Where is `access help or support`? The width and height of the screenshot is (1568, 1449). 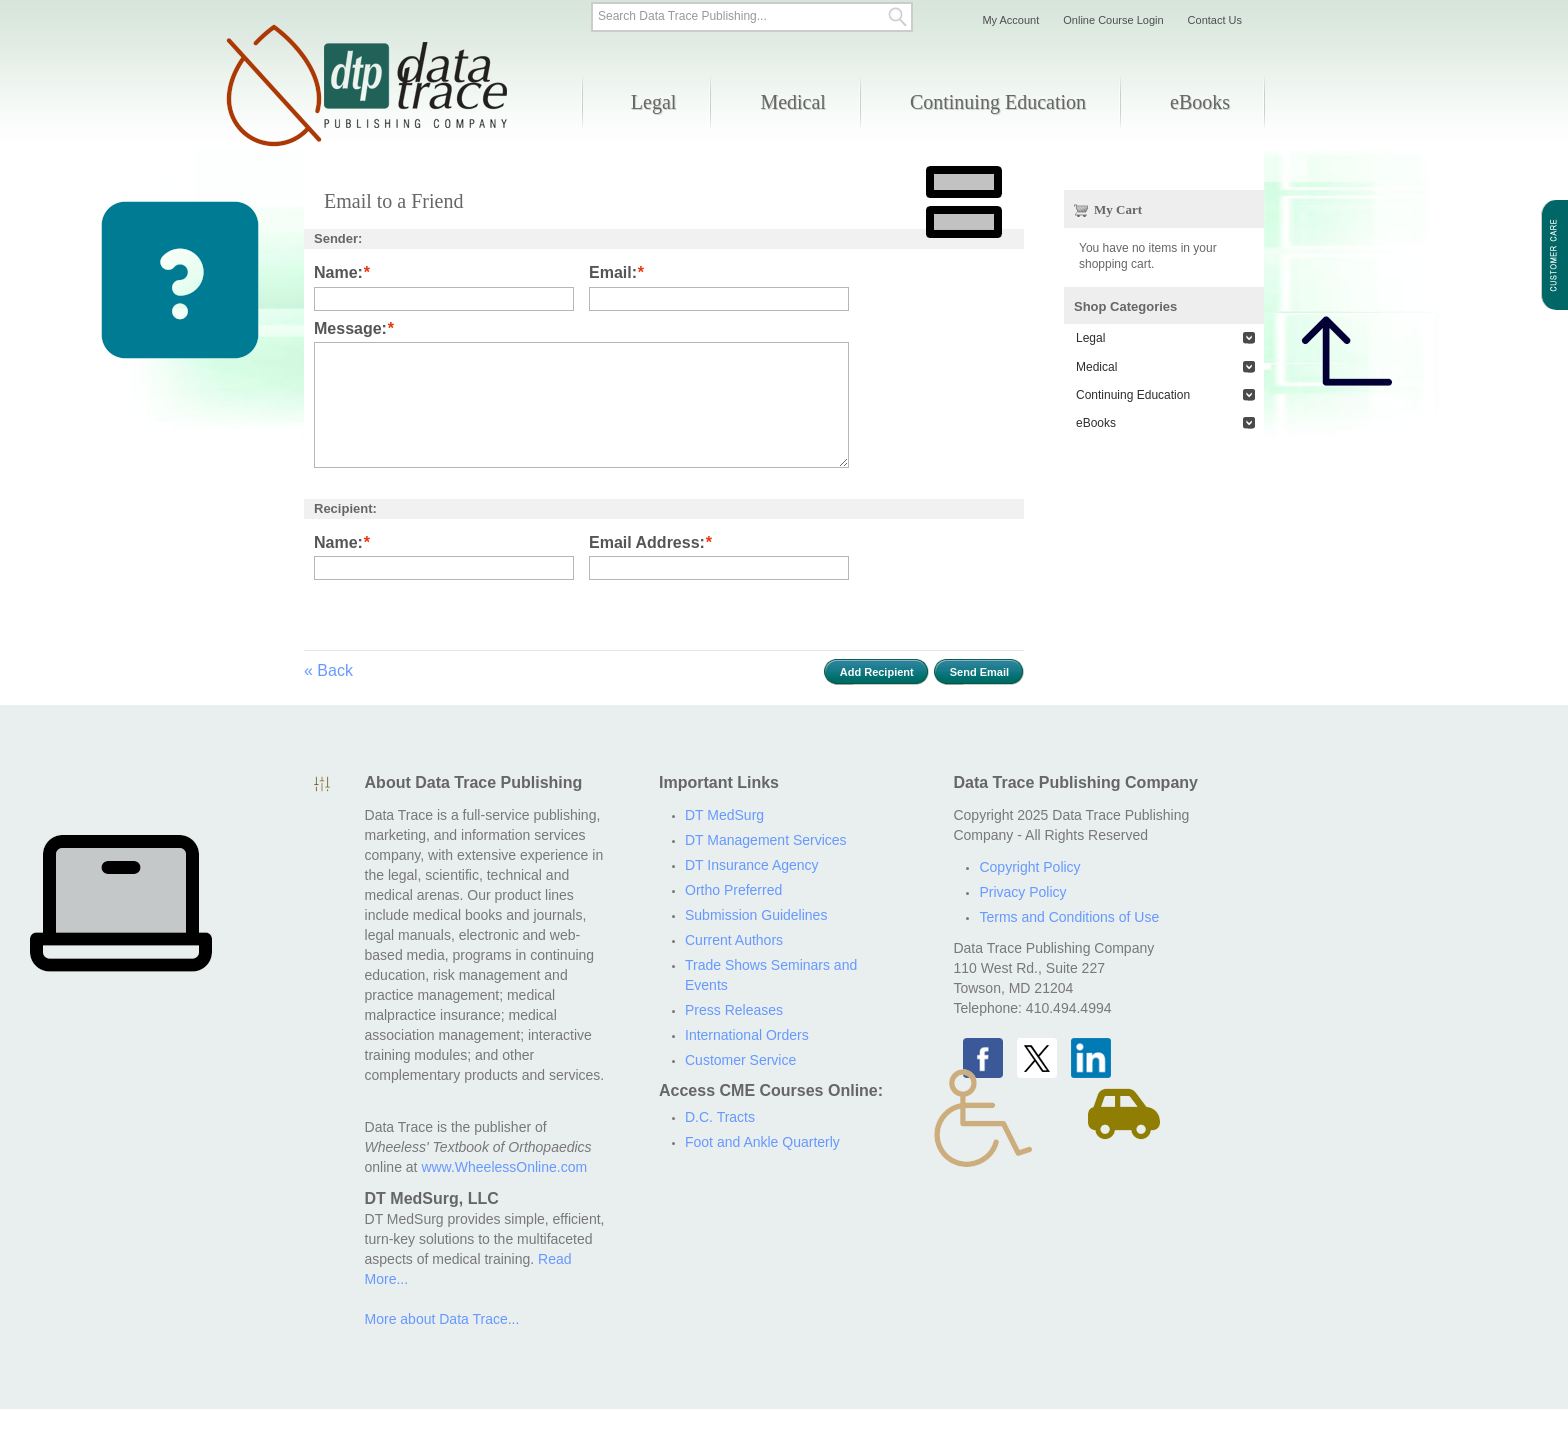
access help or support is located at coordinates (180, 280).